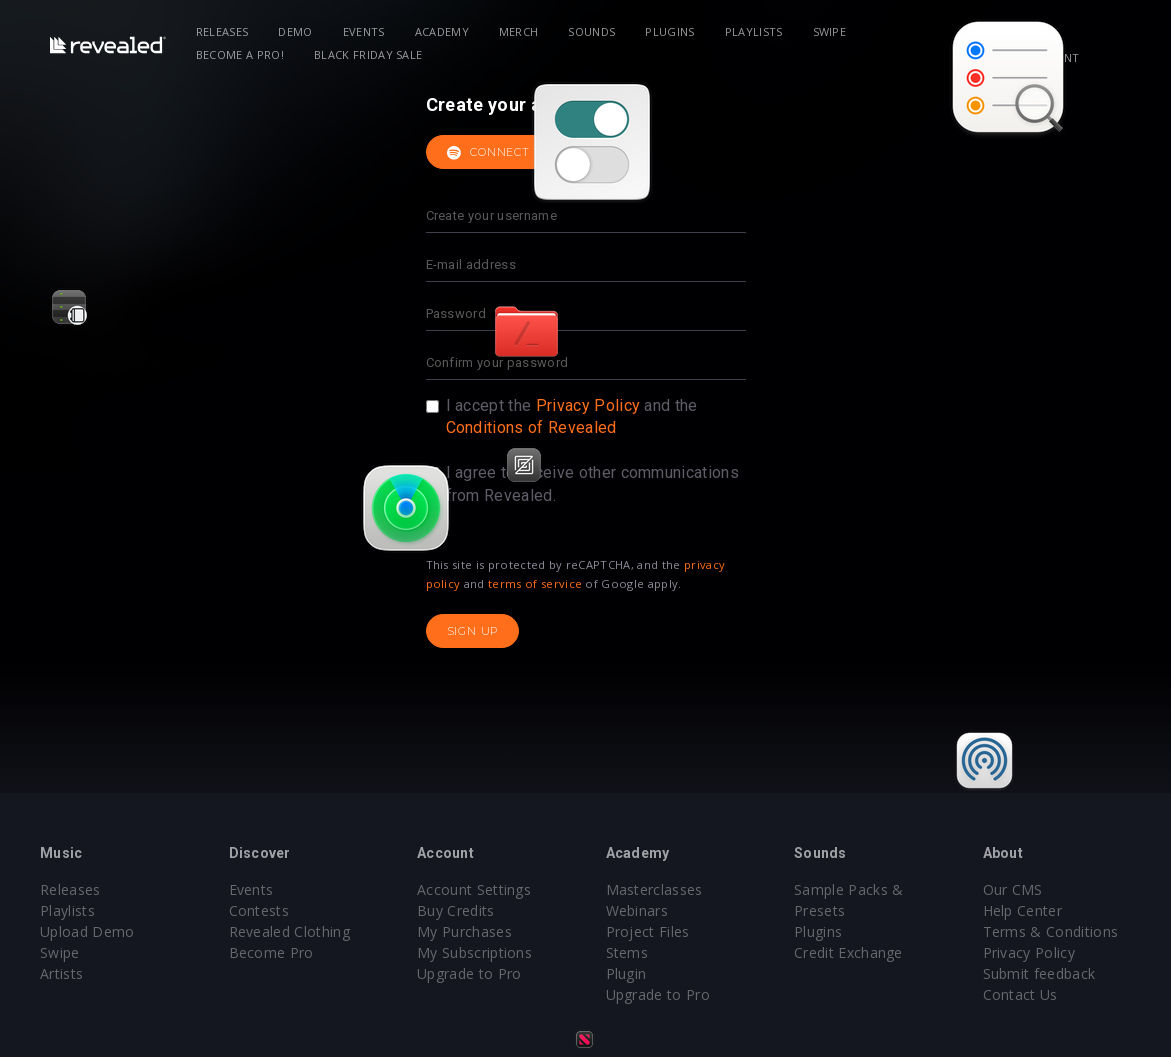  Describe the element at coordinates (584, 1039) in the screenshot. I see `open the Apple News app` at that location.